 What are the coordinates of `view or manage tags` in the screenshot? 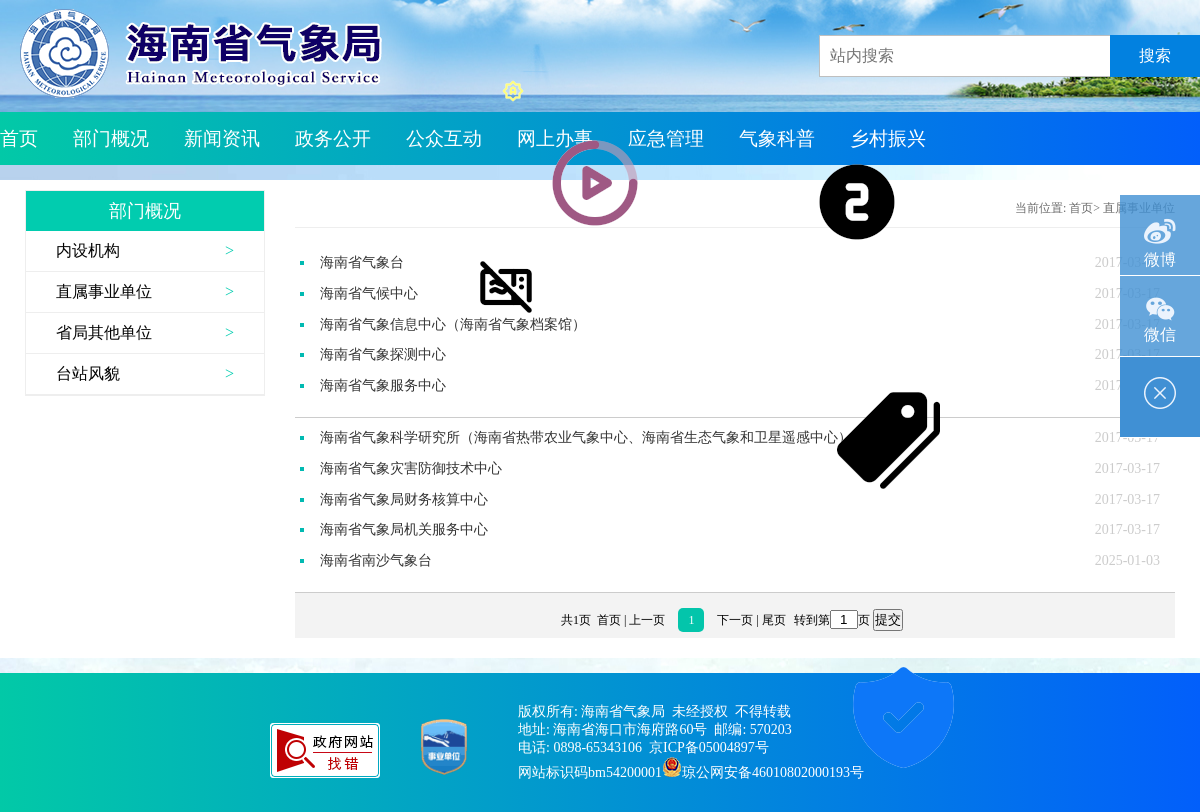 It's located at (888, 440).